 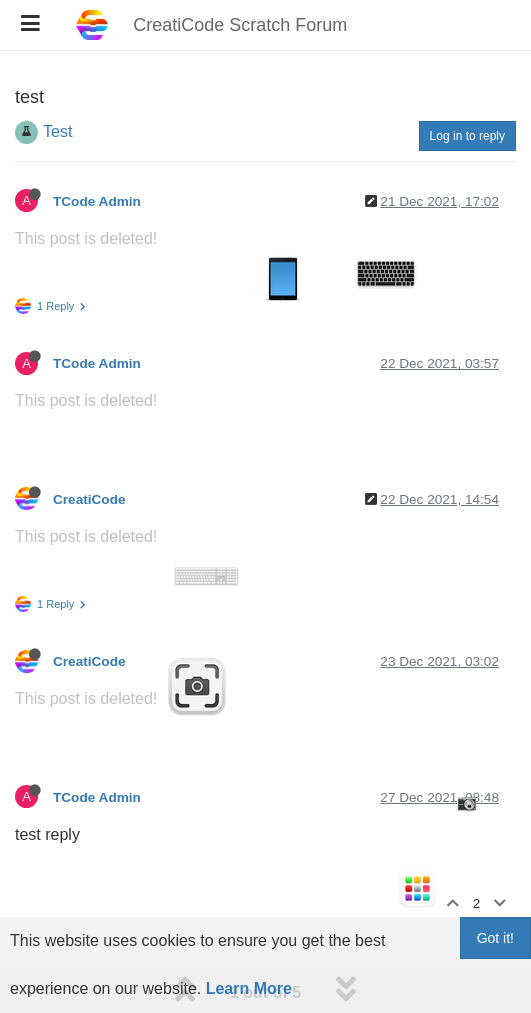 I want to click on indicates an extended keyboard is connected, so click(x=386, y=274).